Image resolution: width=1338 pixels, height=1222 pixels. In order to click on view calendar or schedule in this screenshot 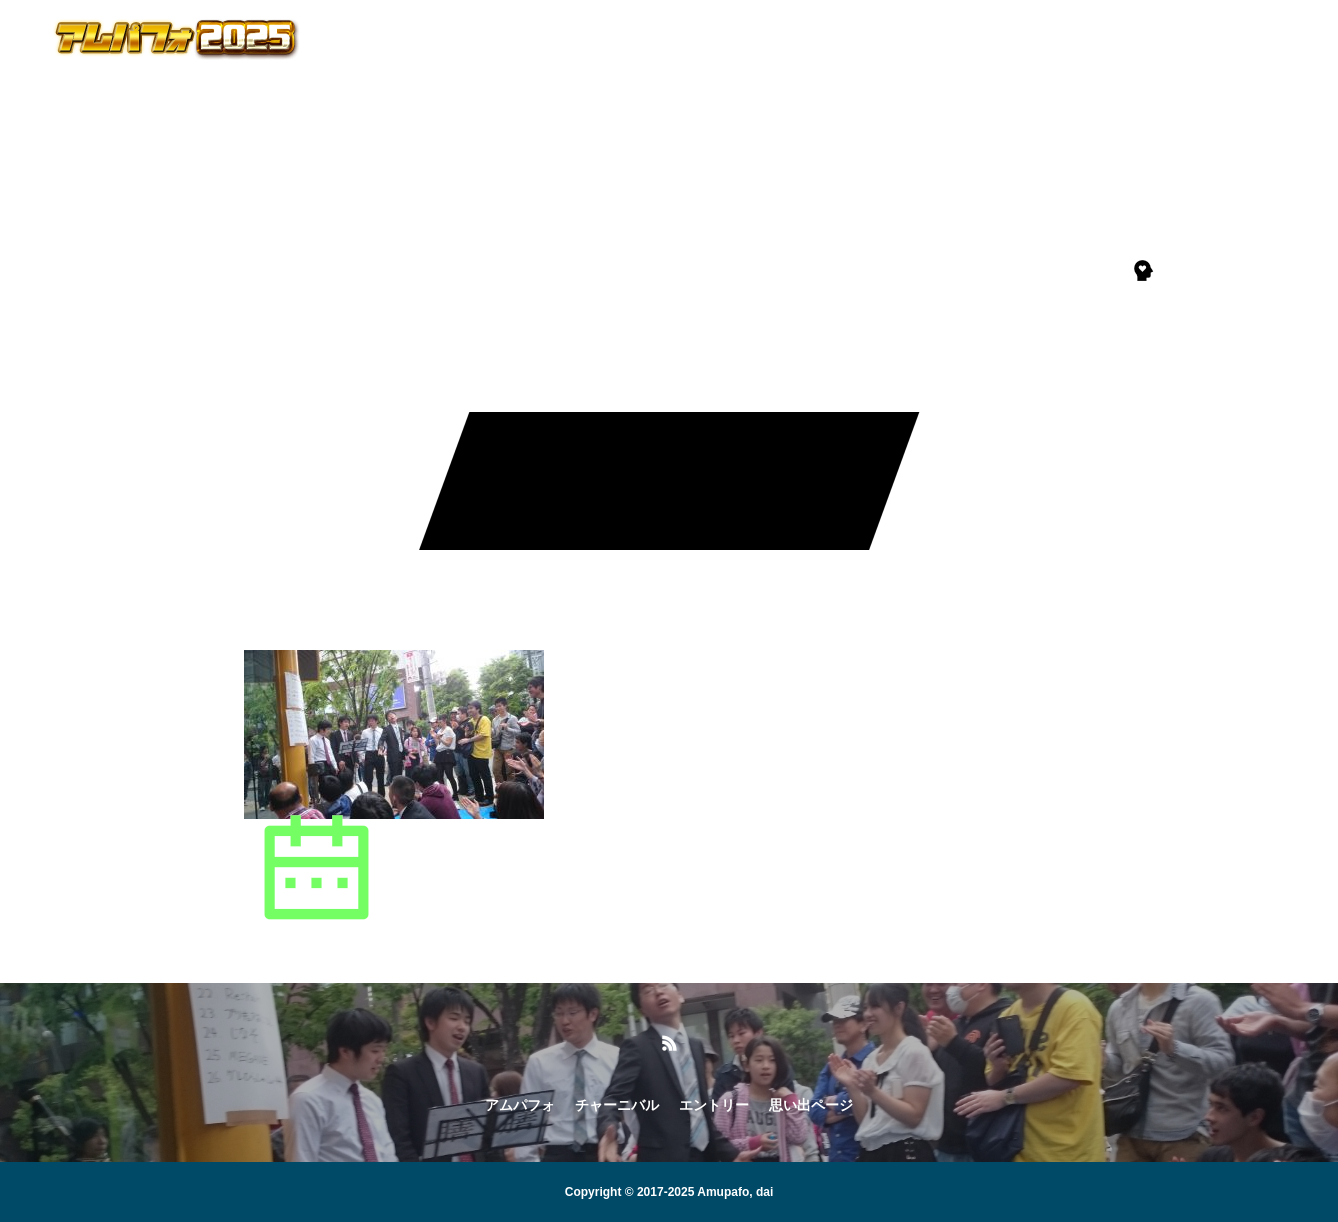, I will do `click(316, 872)`.